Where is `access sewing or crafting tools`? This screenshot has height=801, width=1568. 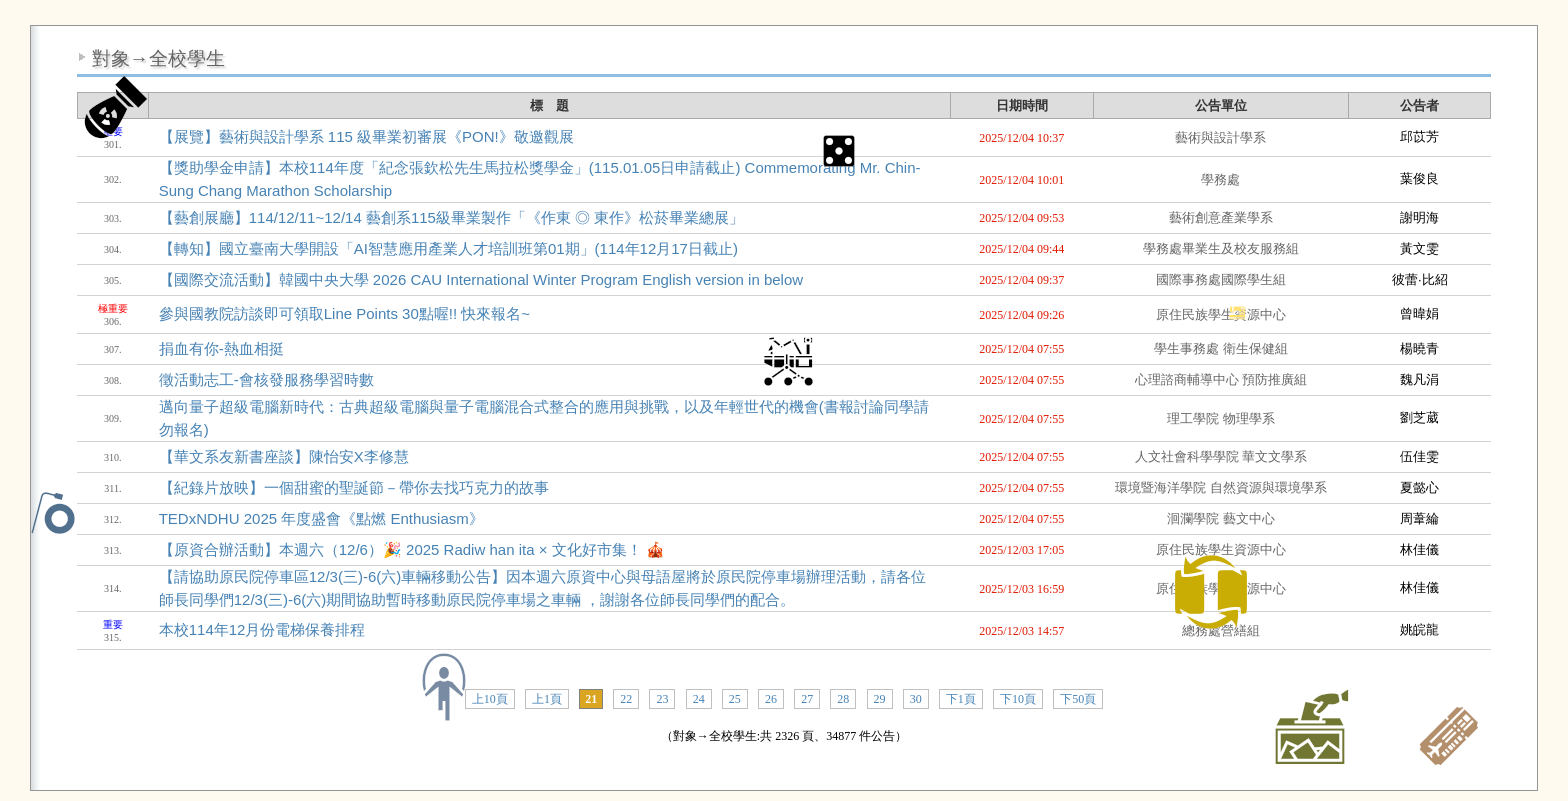
access sewing or crafting tools is located at coordinates (1237, 311).